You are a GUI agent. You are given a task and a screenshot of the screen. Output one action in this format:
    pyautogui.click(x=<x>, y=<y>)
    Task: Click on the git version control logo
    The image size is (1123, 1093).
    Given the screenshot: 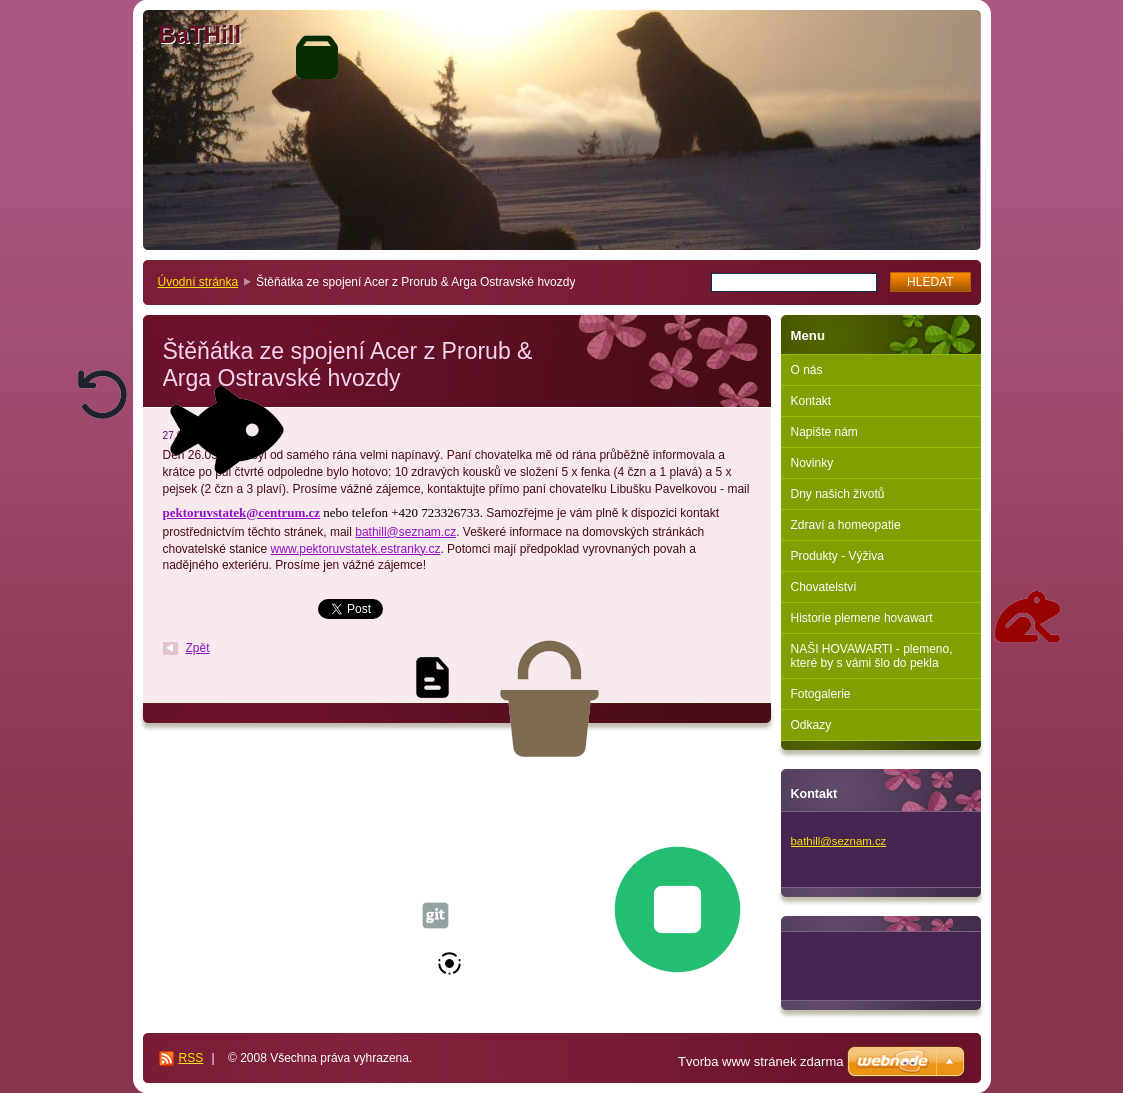 What is the action you would take?
    pyautogui.click(x=435, y=915)
    